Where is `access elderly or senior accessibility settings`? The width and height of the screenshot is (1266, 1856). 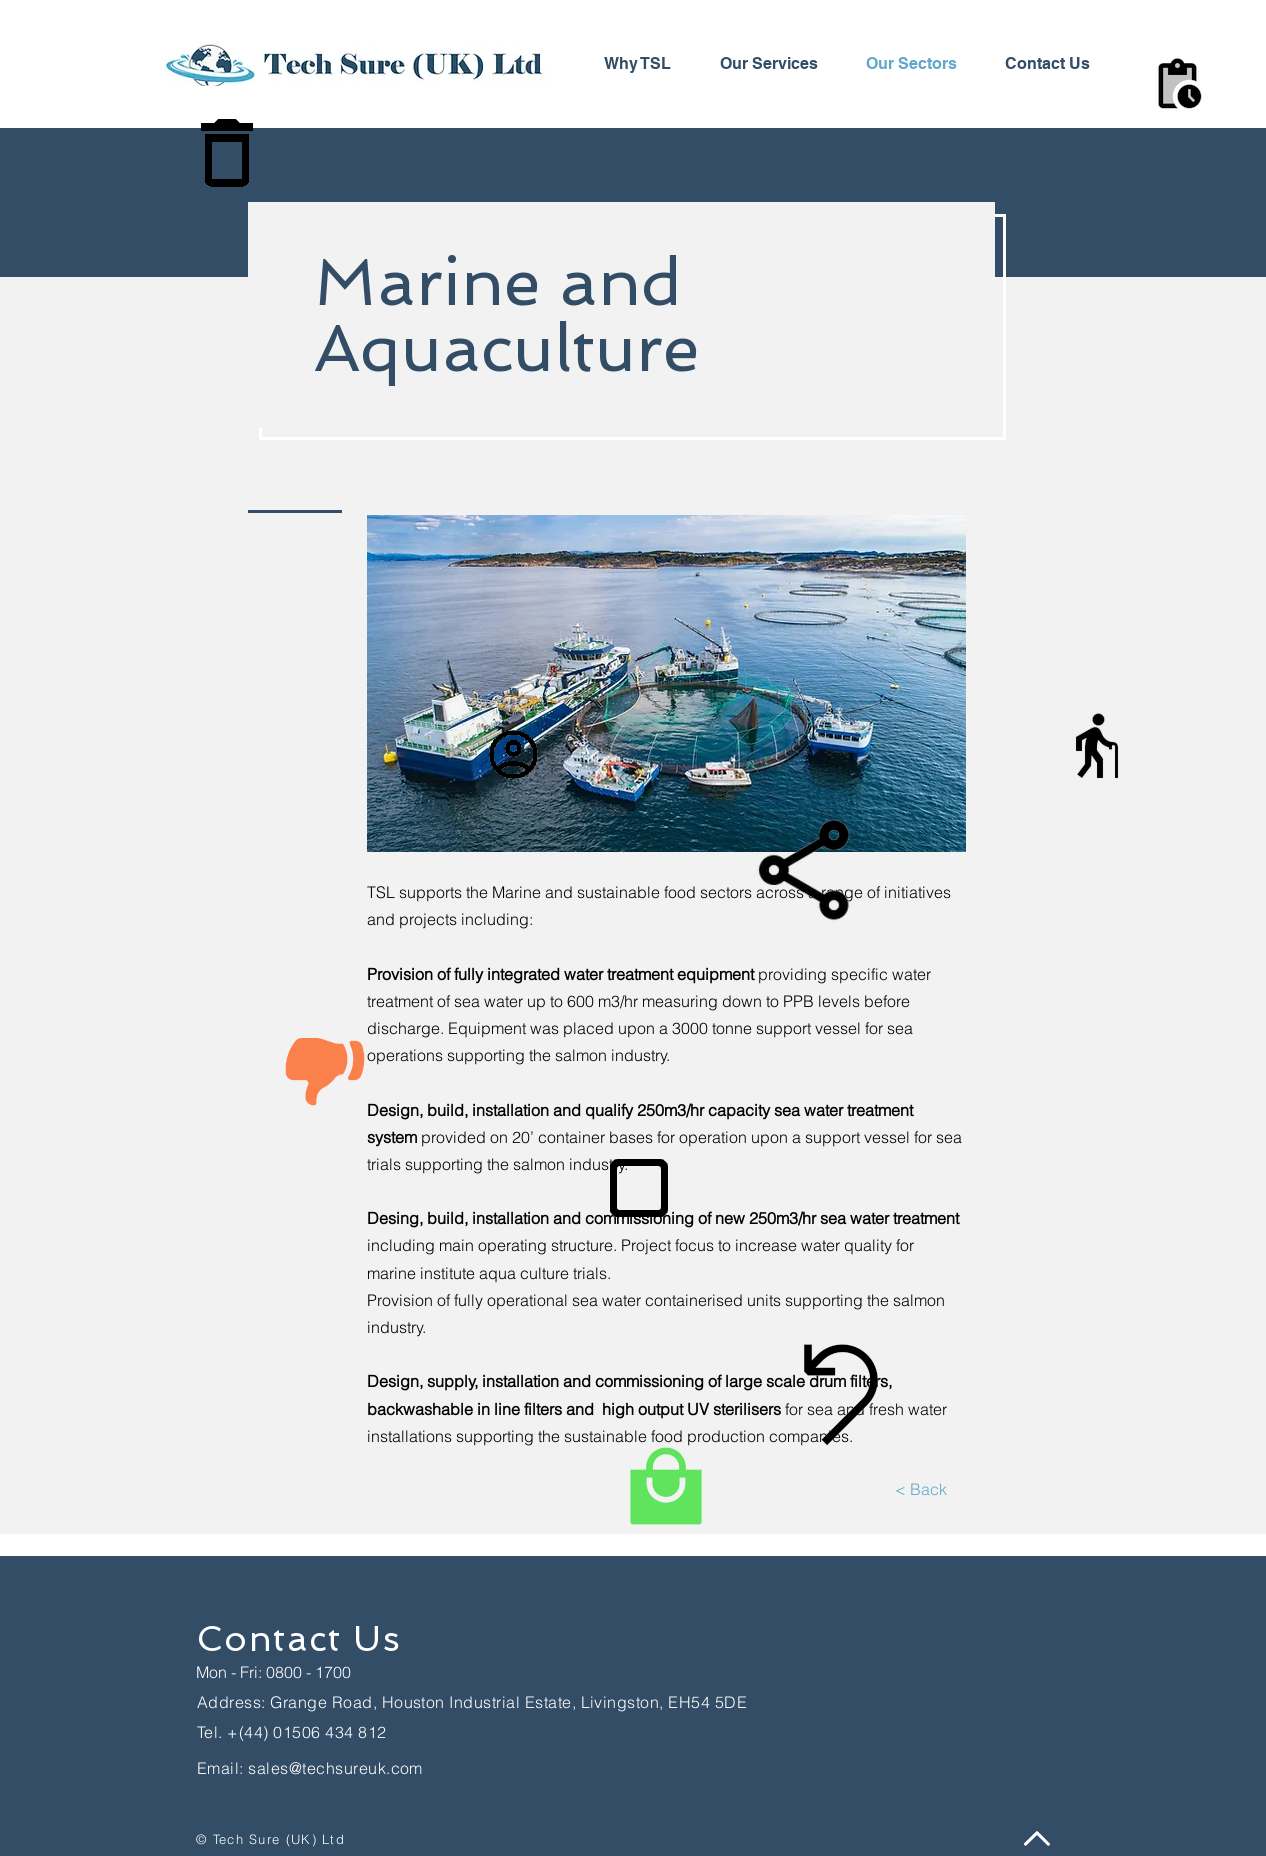 access elderly or senior accessibility settings is located at coordinates (1094, 745).